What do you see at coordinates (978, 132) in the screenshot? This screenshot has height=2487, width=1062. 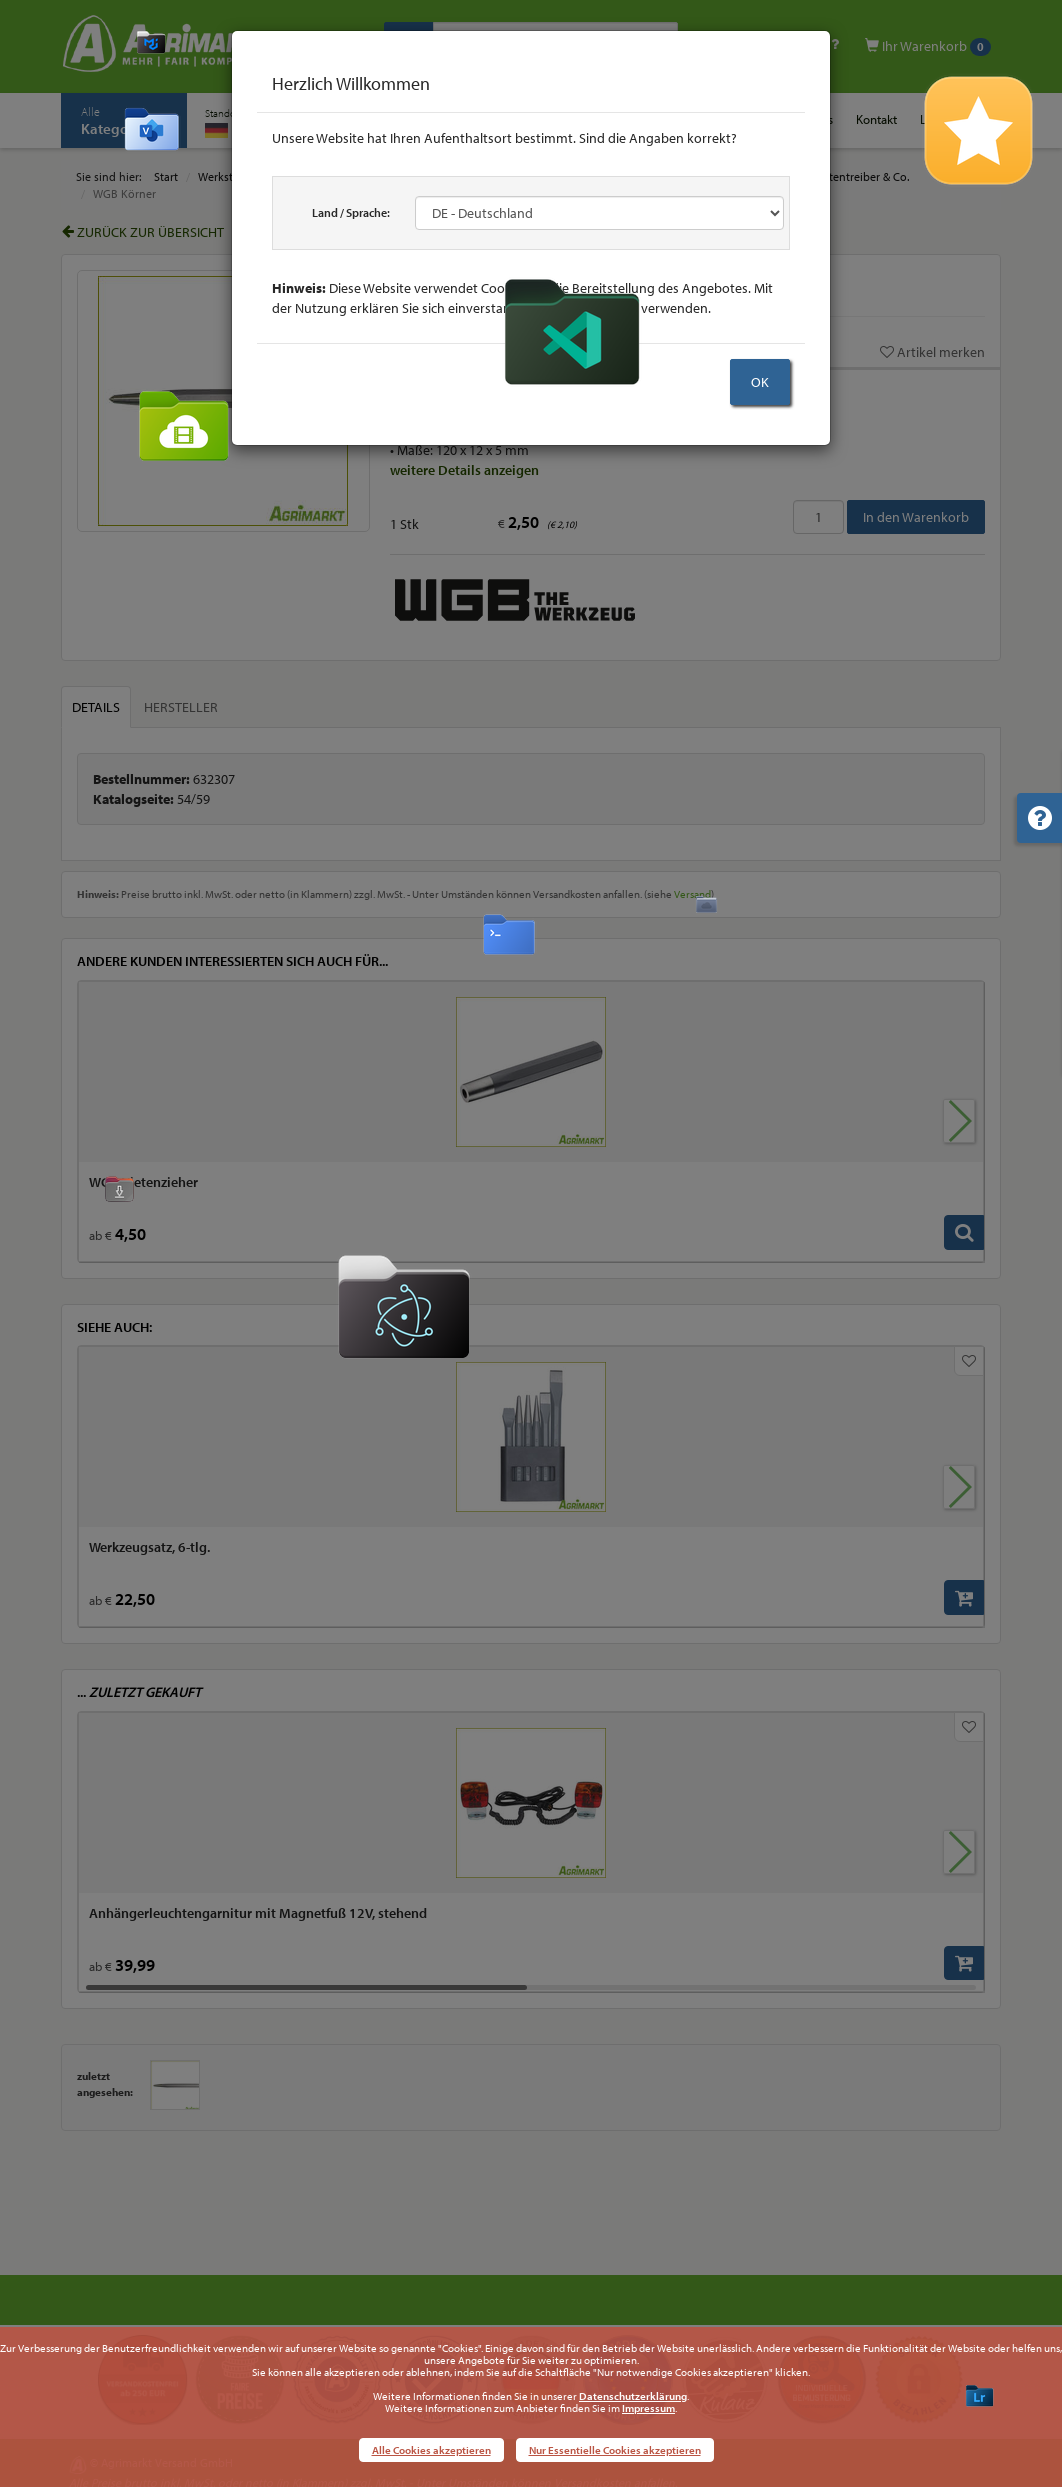 I see `set default applications preferences` at bounding box center [978, 132].